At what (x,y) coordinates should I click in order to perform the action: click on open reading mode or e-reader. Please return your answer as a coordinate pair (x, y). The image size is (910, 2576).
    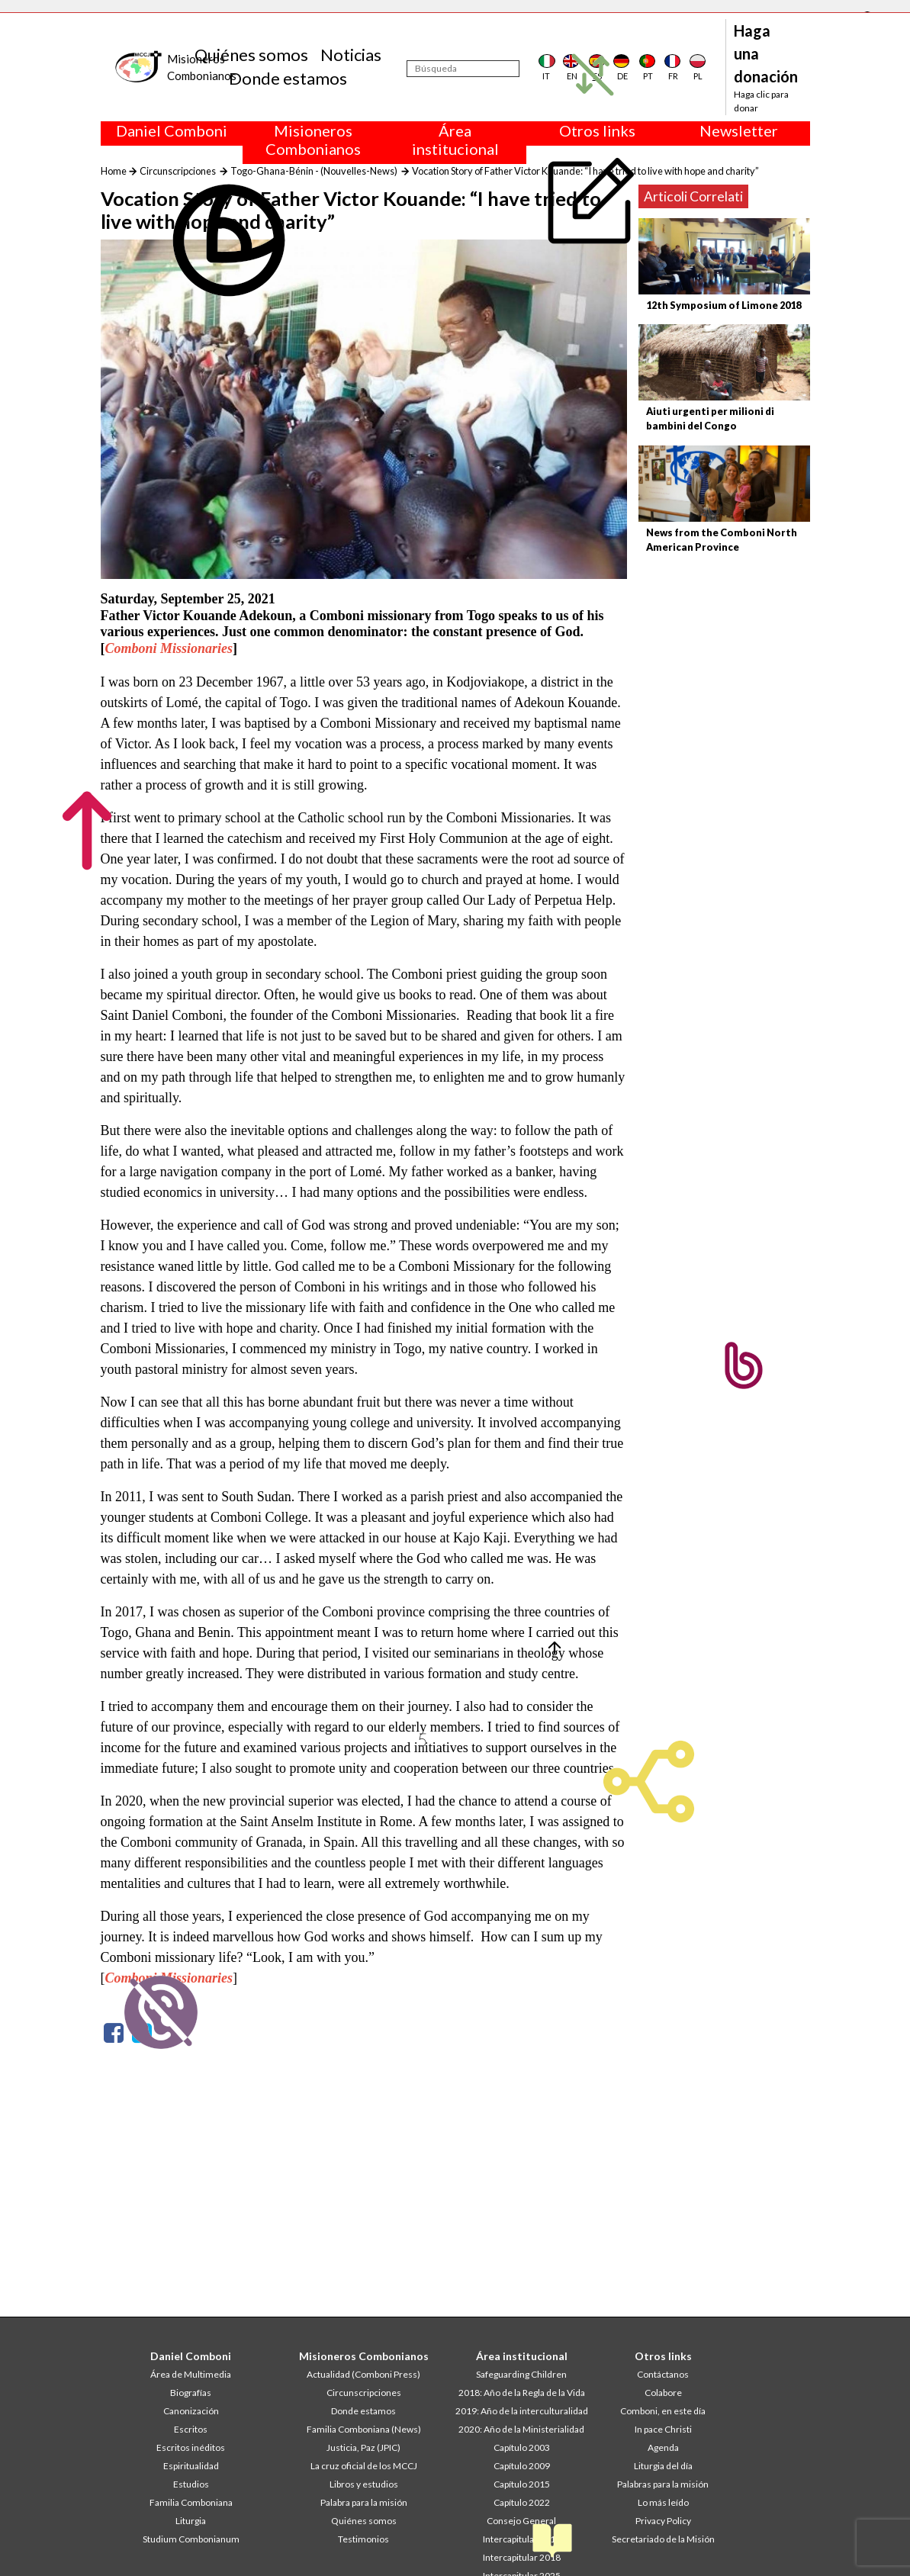
    Looking at the image, I should click on (552, 2538).